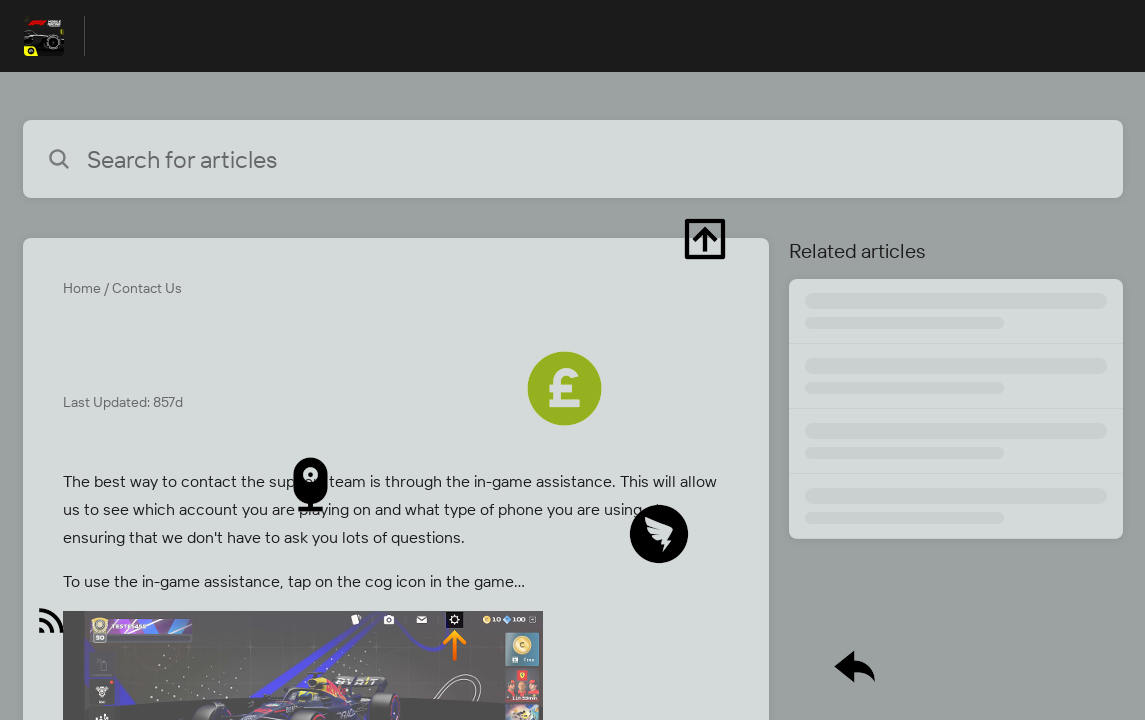 The height and width of the screenshot is (720, 1145). Describe the element at coordinates (51, 620) in the screenshot. I see `subscribe to RSS feed` at that location.